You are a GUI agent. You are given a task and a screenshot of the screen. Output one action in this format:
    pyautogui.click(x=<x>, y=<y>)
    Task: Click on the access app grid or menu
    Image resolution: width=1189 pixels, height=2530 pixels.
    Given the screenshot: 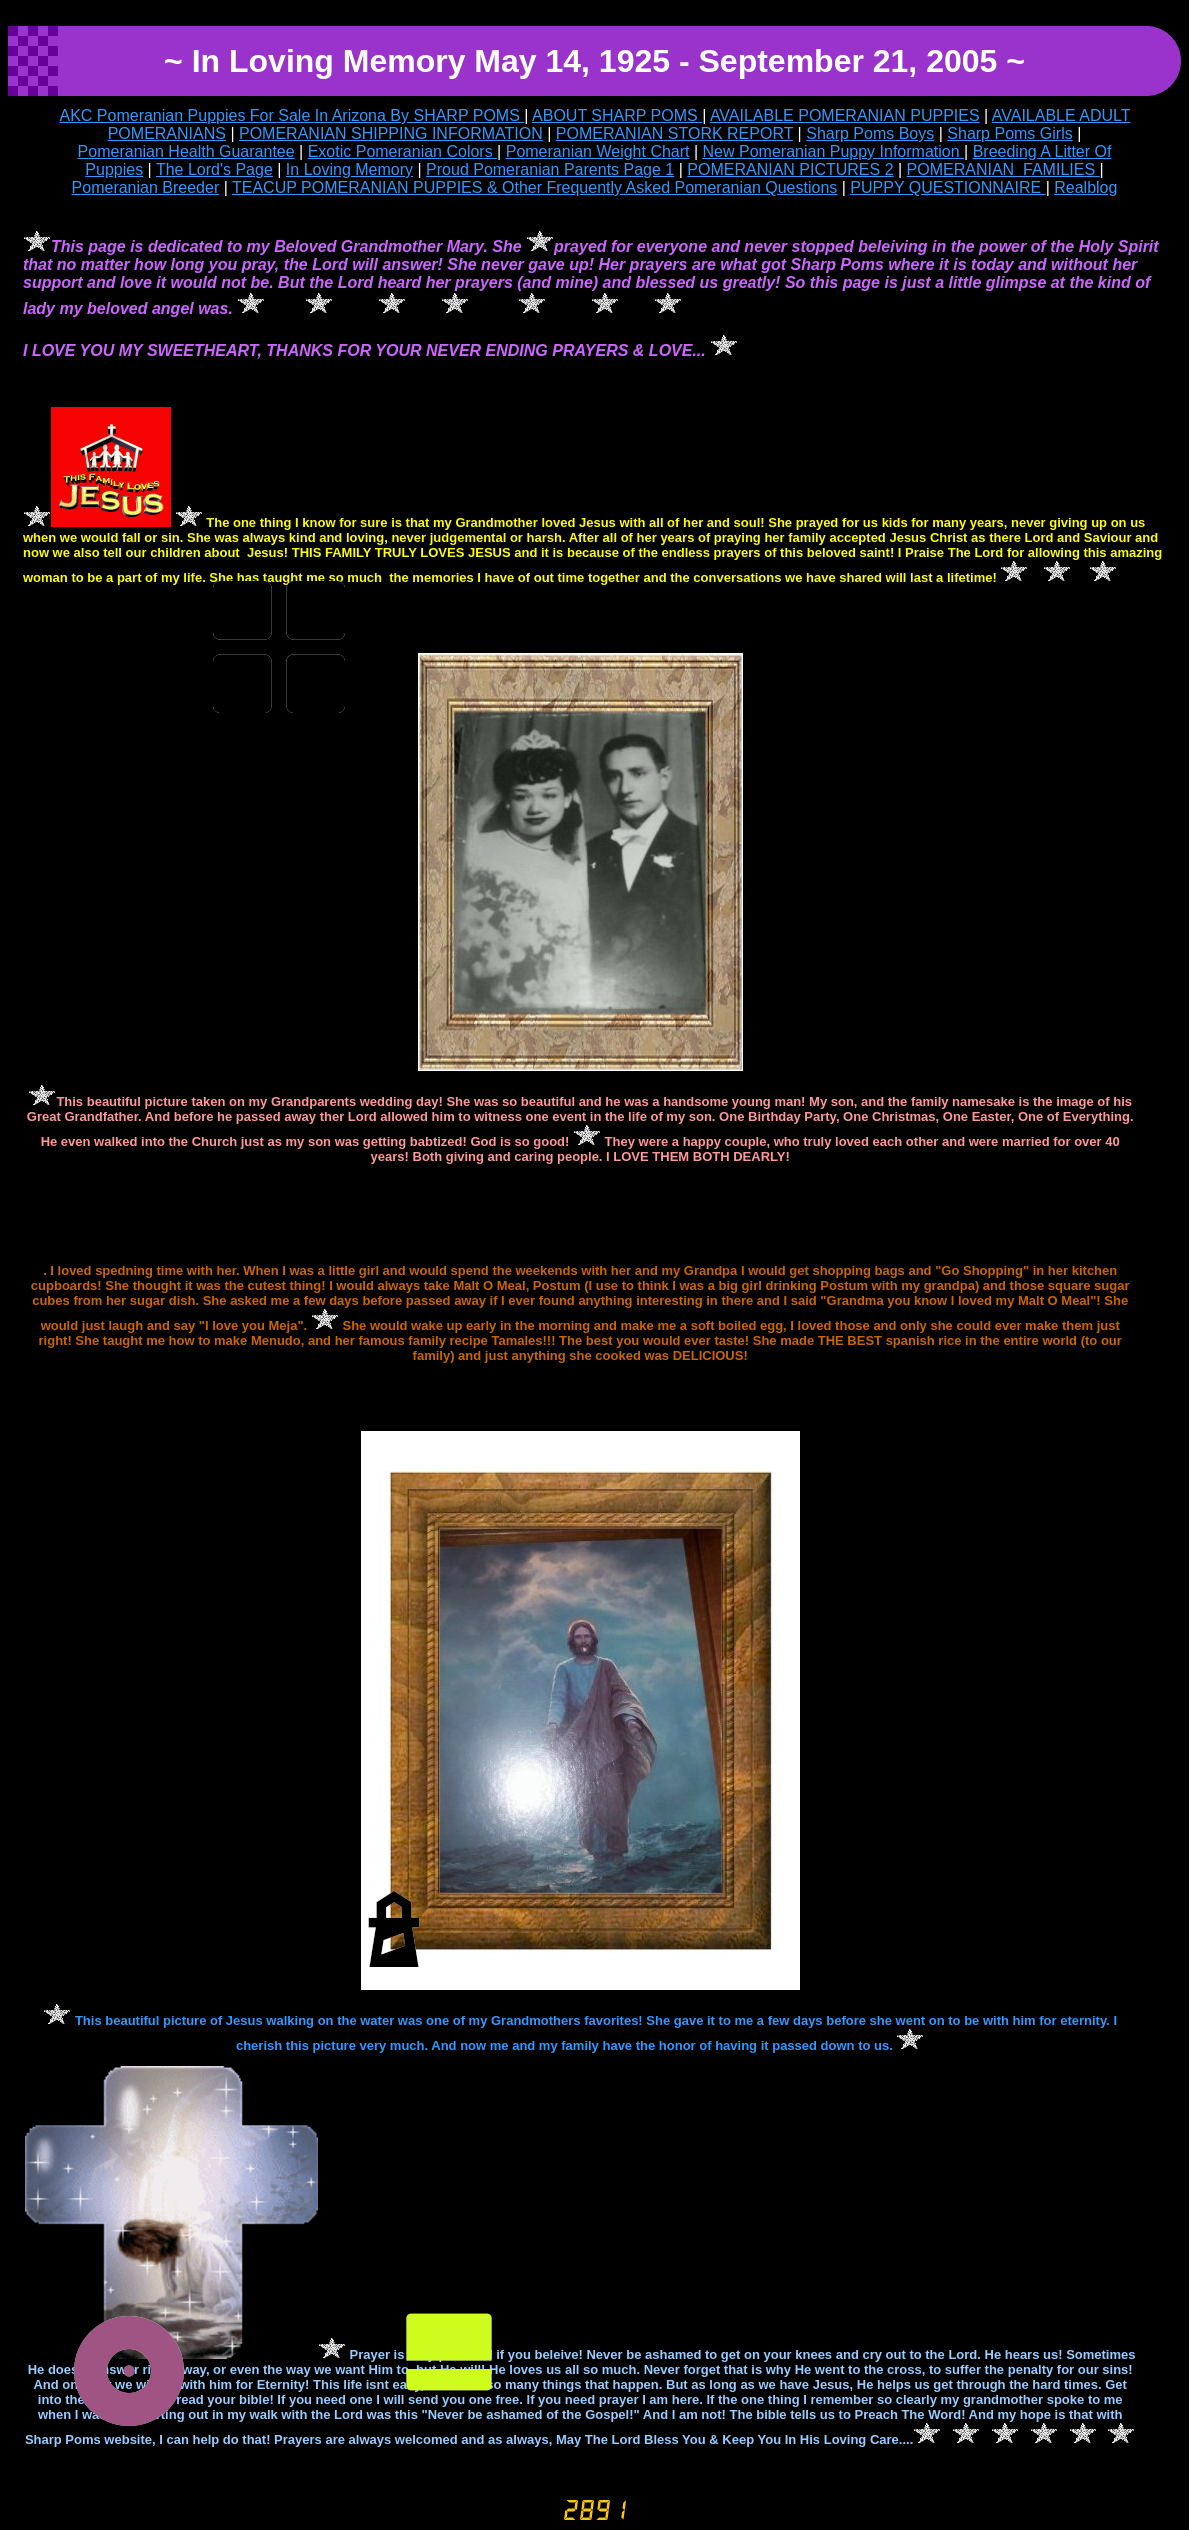 What is the action you would take?
    pyautogui.click(x=279, y=647)
    